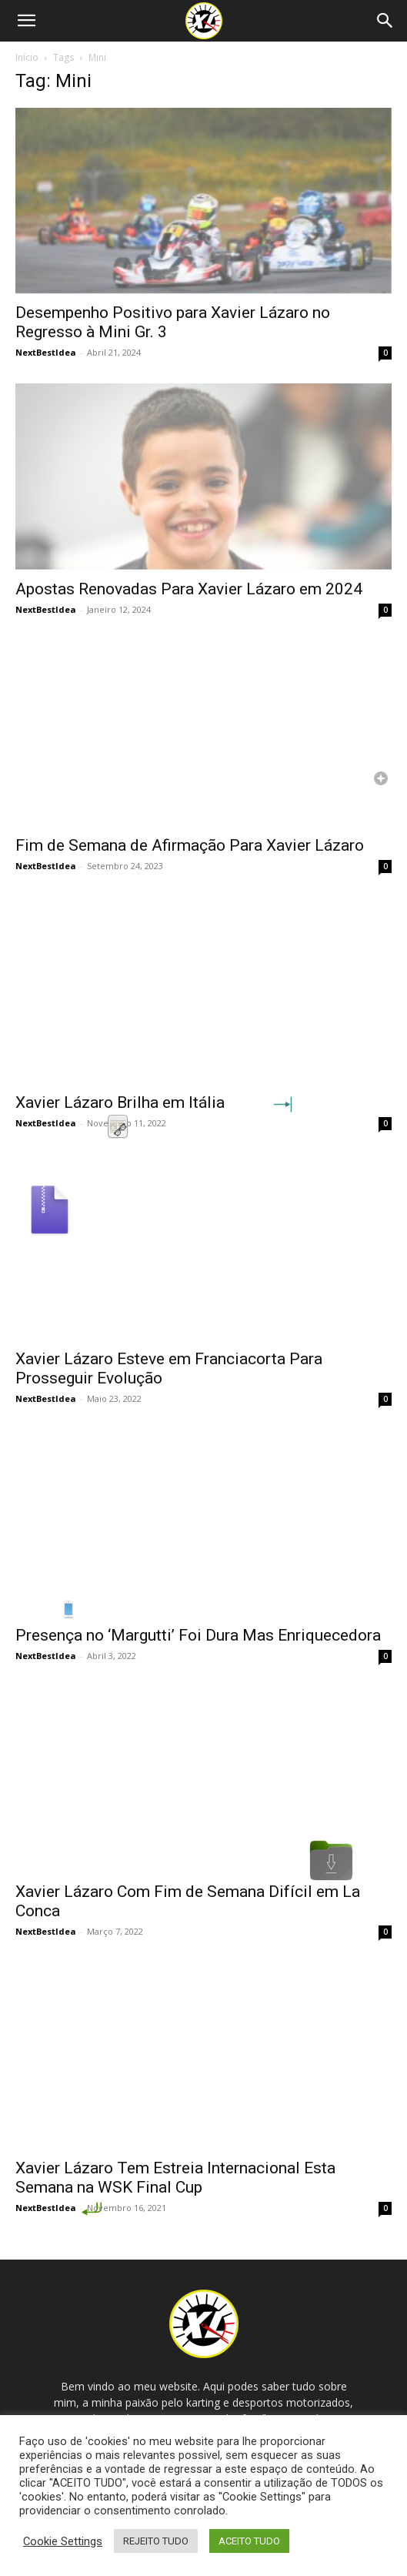 Image resolution: width=407 pixels, height=2576 pixels. I want to click on remove trusted status from a bluetooth device, so click(381, 778).